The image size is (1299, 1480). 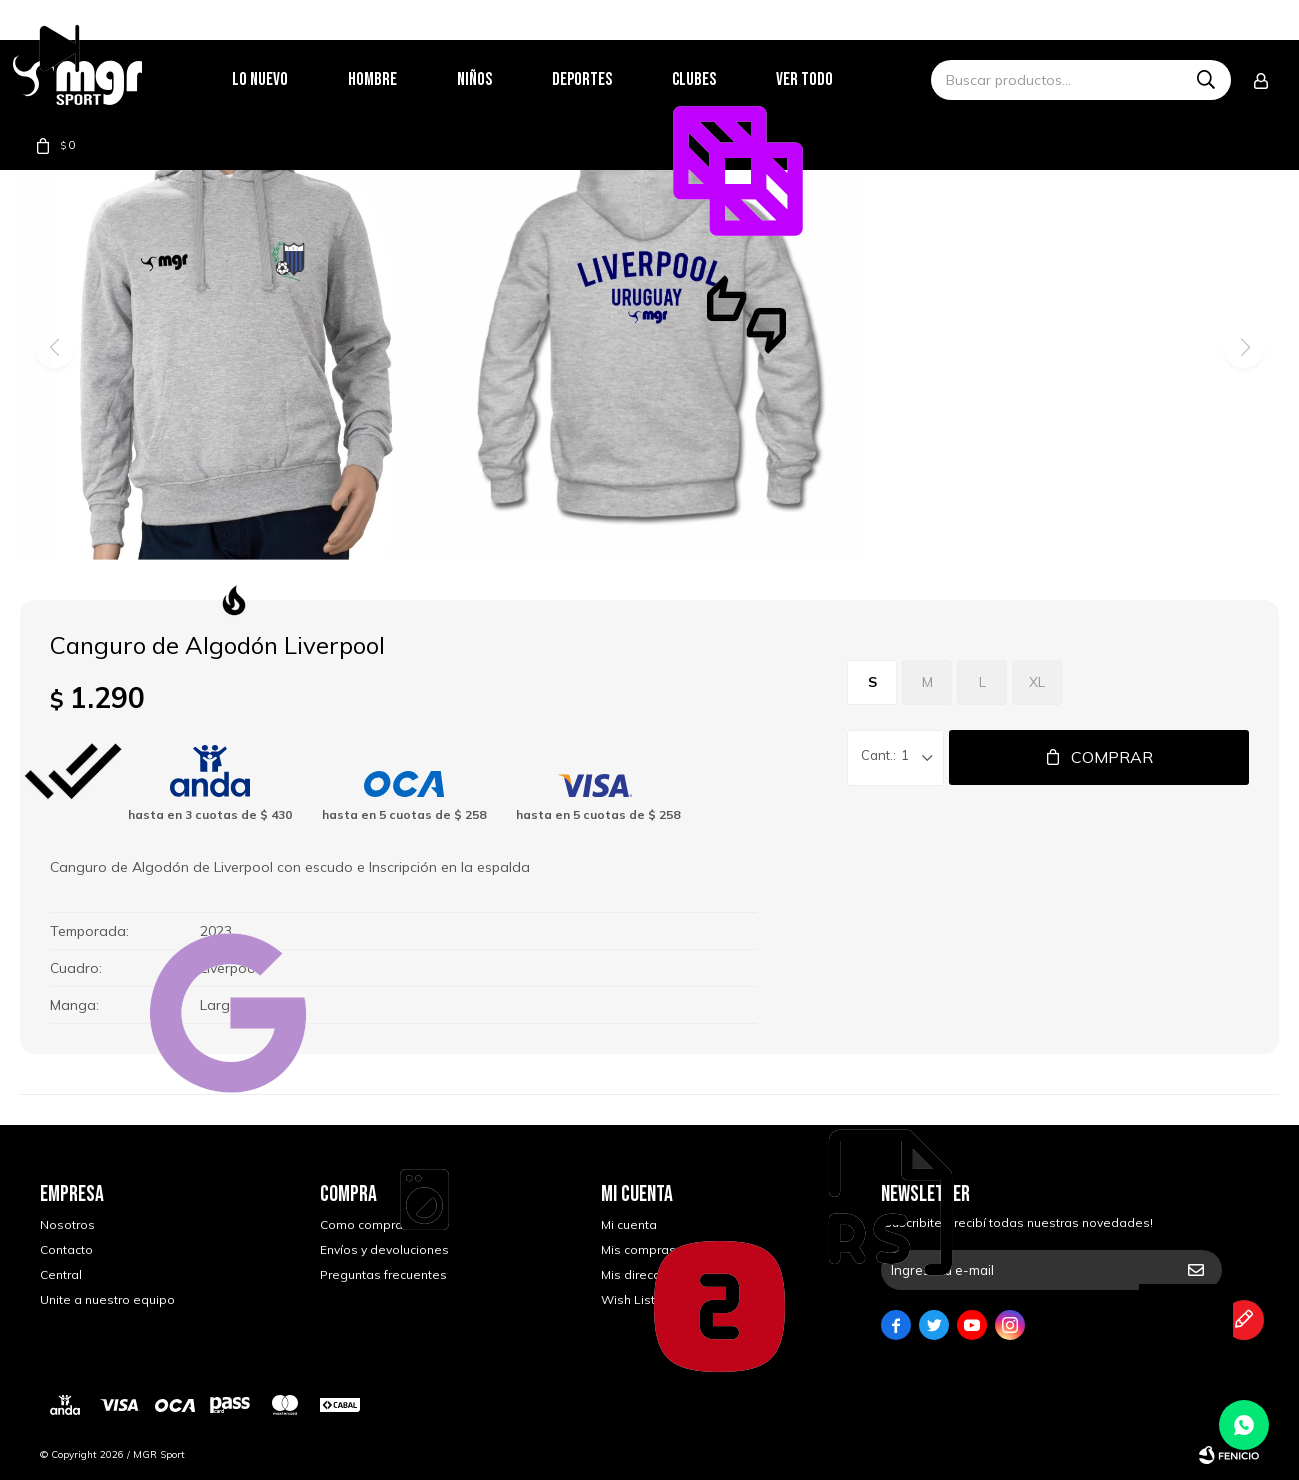 What do you see at coordinates (234, 601) in the screenshot?
I see `locate nearby fire stations` at bounding box center [234, 601].